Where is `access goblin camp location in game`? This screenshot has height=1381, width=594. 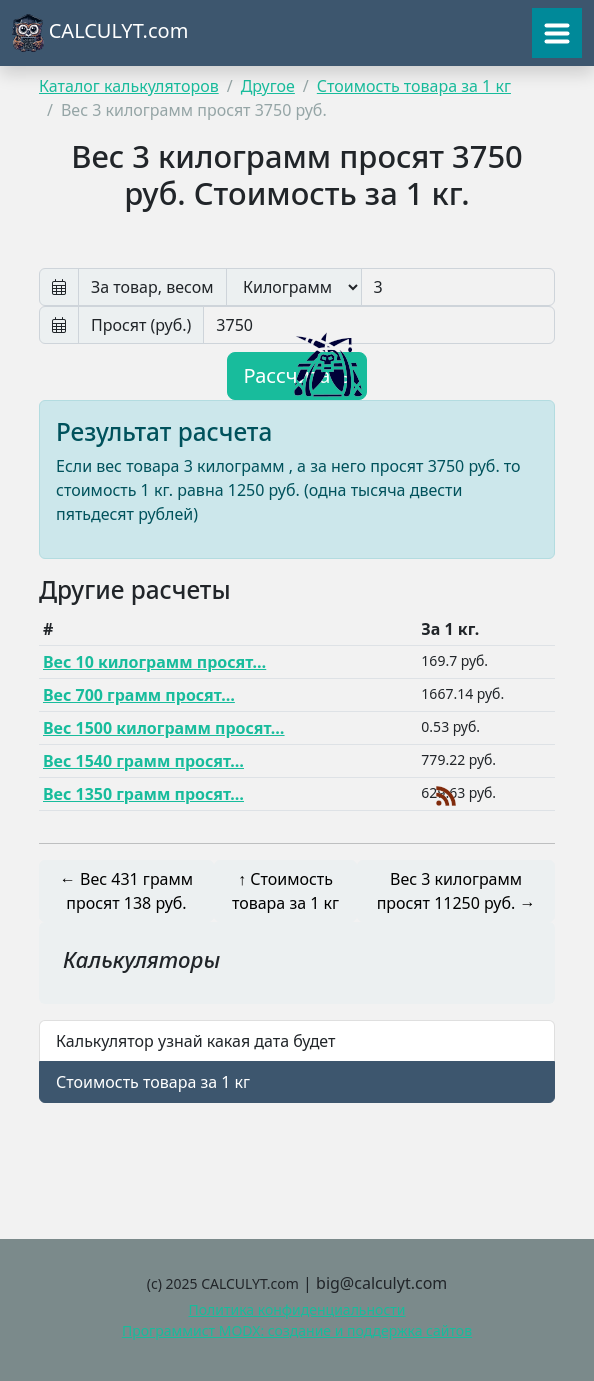
access goblin camp location in game is located at coordinates (327, 362).